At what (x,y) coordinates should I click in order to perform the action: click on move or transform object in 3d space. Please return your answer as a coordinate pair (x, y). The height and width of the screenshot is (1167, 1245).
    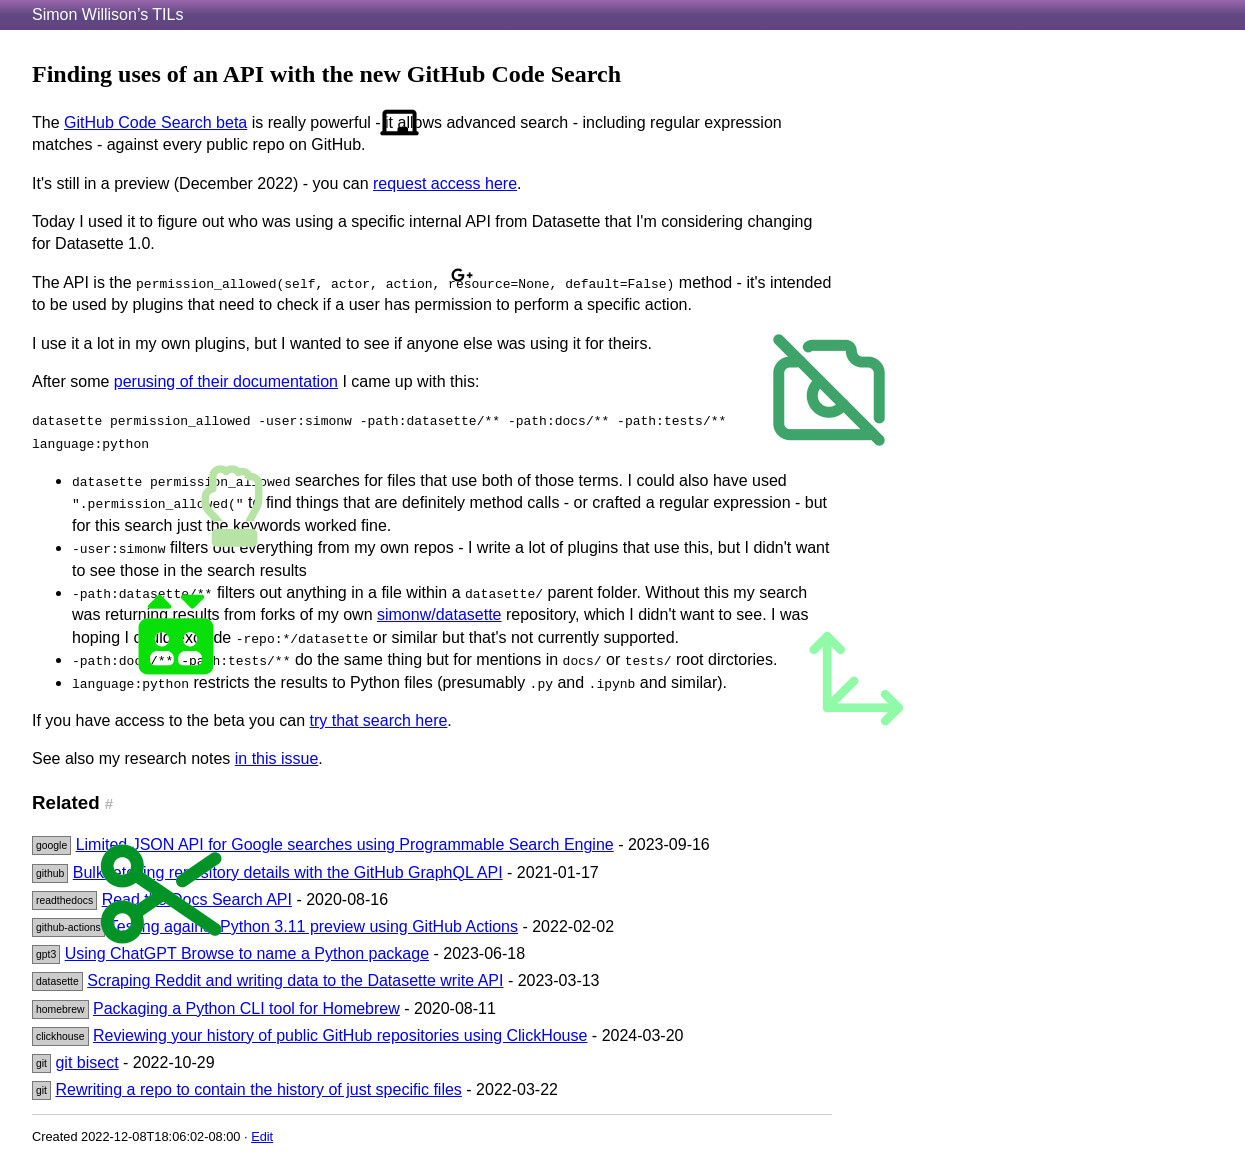
    Looking at the image, I should click on (858, 676).